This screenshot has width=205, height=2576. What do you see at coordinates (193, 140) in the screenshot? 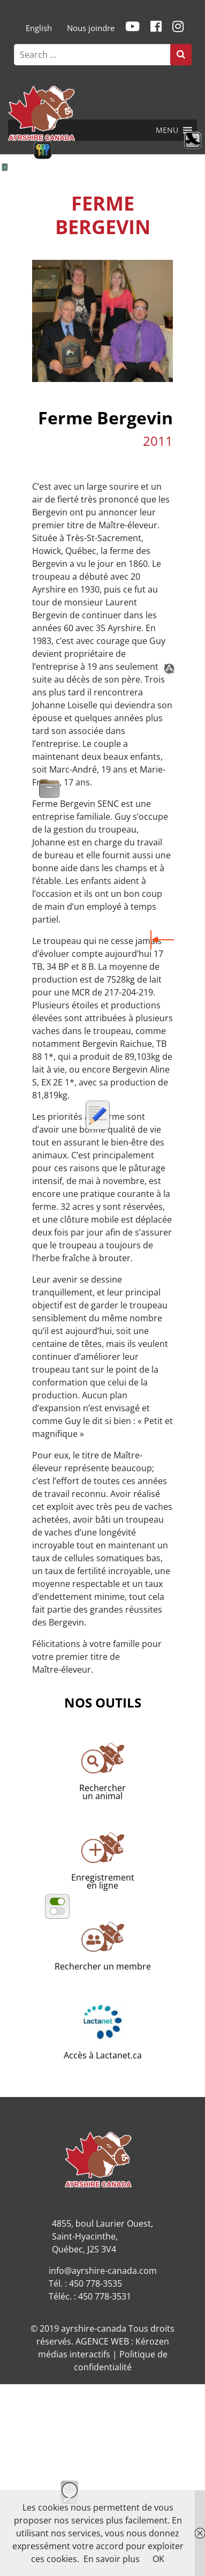
I see `open Setzer LaTeX editor application` at bounding box center [193, 140].